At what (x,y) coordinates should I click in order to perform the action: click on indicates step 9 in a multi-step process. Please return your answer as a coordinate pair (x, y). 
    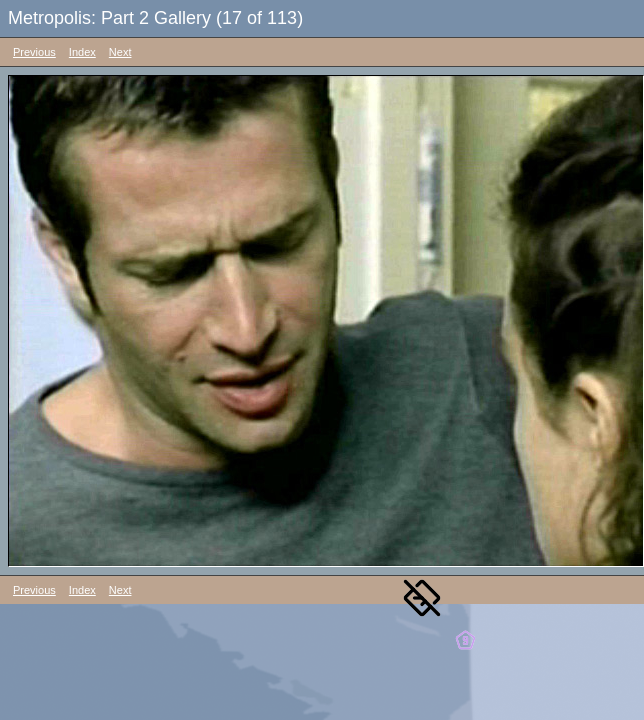
    Looking at the image, I should click on (465, 640).